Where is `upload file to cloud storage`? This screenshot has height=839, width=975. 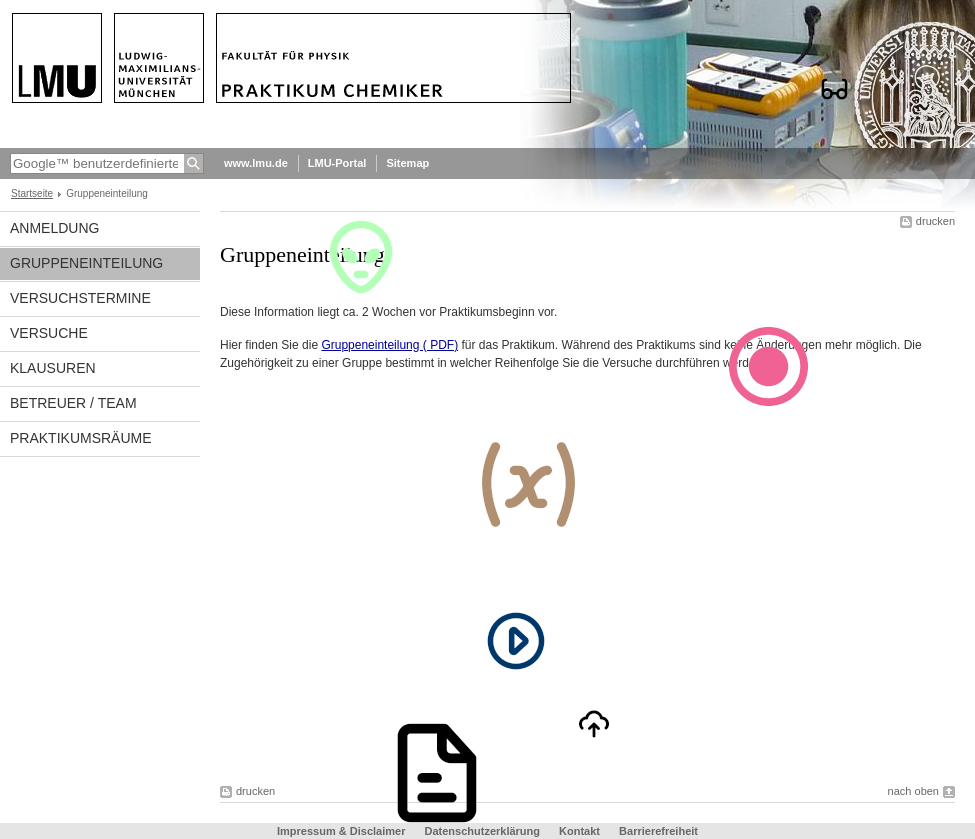
upload file to cloud storage is located at coordinates (594, 724).